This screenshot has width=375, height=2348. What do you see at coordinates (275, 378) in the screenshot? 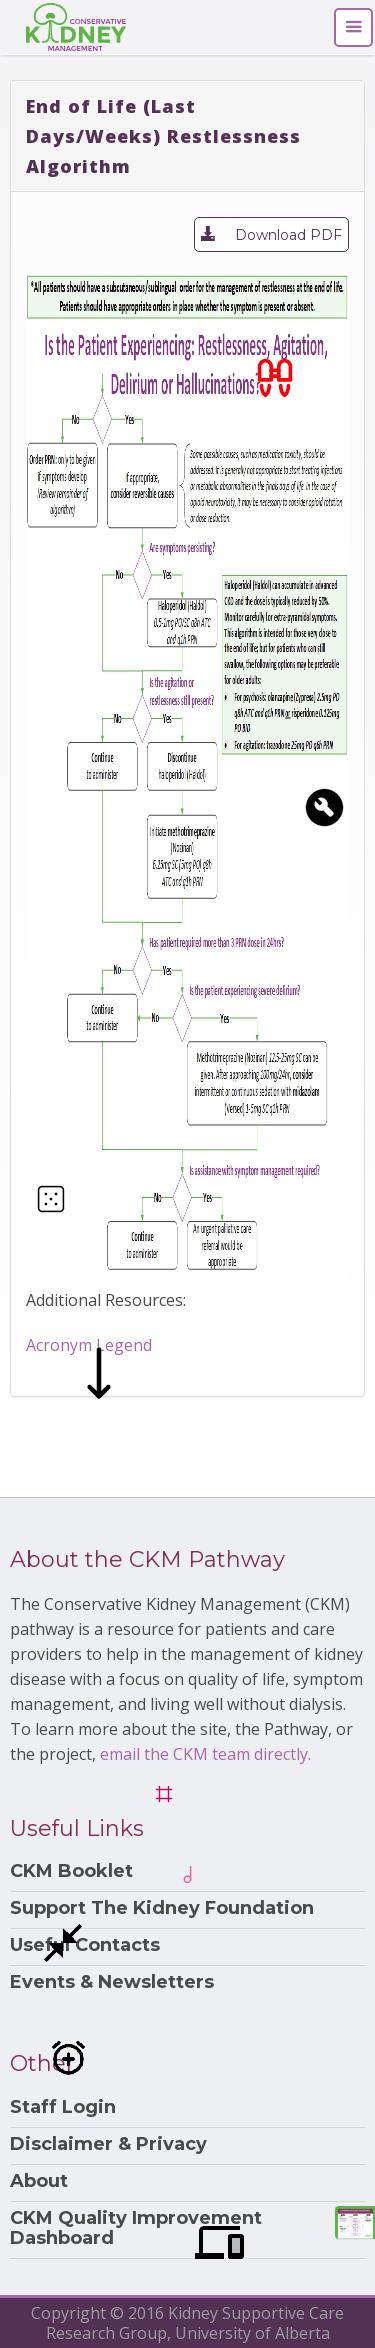
I see `access jetpack or boost feature` at bounding box center [275, 378].